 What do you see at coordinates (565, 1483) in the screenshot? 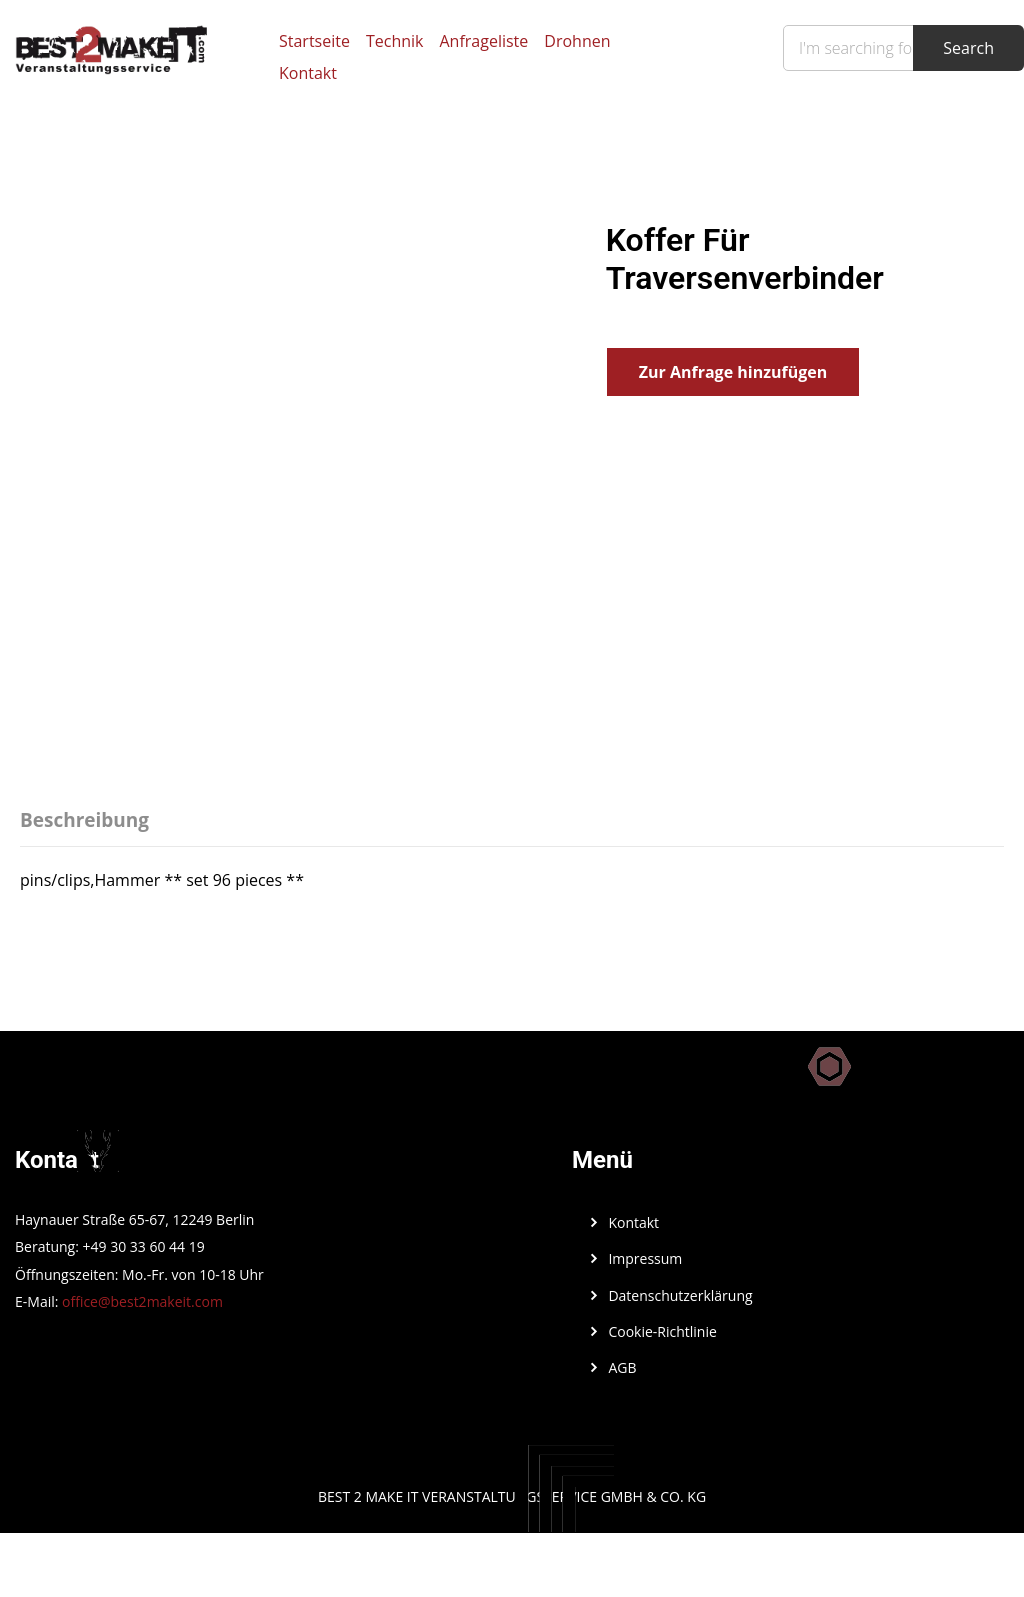
I see `replicate logo - access AI model hosting platform` at bounding box center [565, 1483].